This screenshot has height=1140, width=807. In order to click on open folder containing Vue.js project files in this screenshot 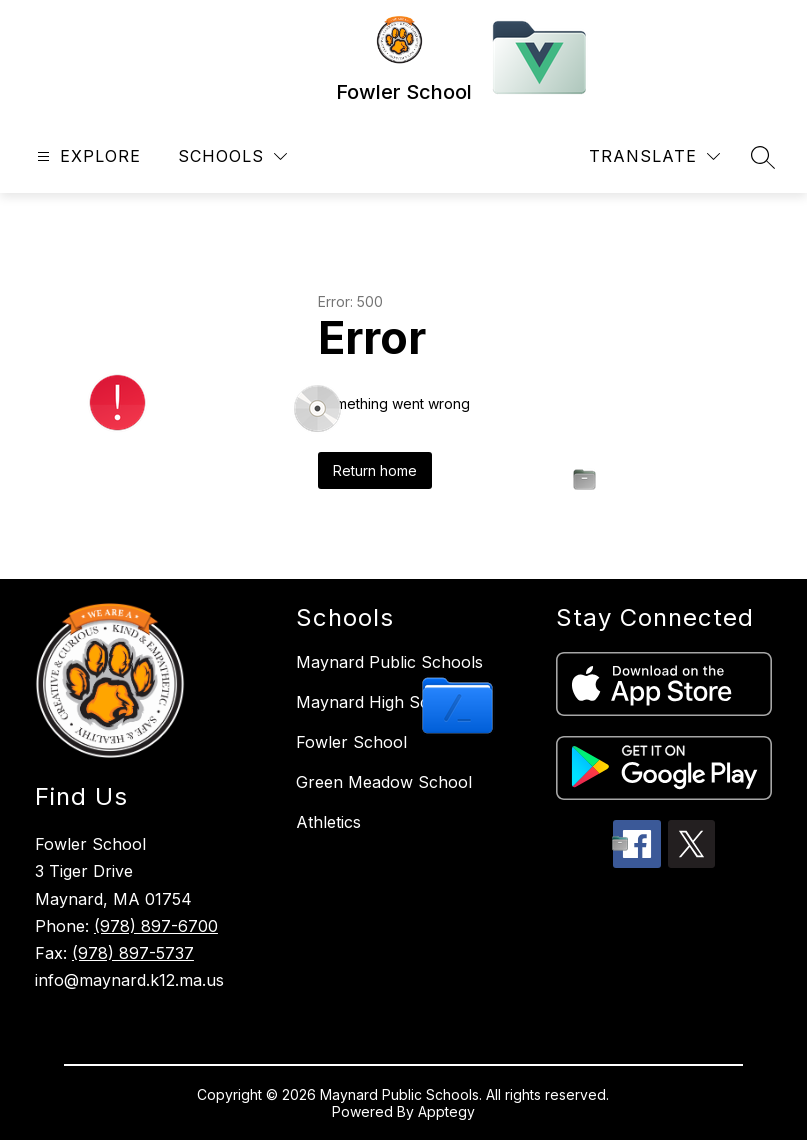, I will do `click(539, 60)`.